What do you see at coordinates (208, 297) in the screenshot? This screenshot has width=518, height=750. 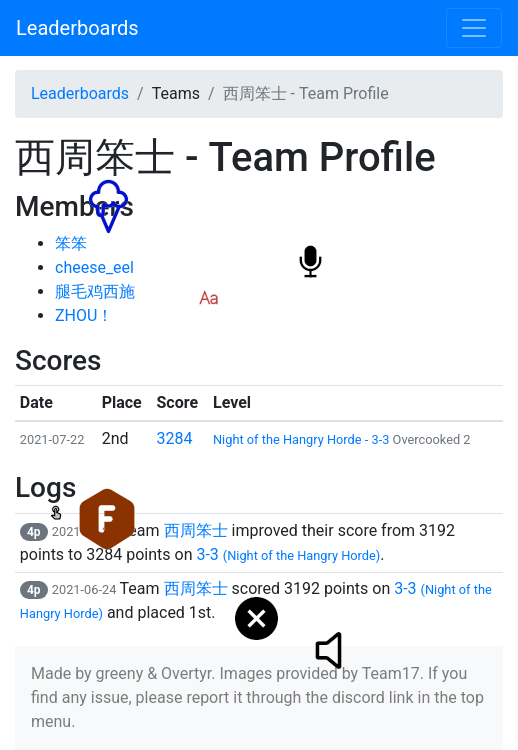 I see `change font or text settings` at bounding box center [208, 297].